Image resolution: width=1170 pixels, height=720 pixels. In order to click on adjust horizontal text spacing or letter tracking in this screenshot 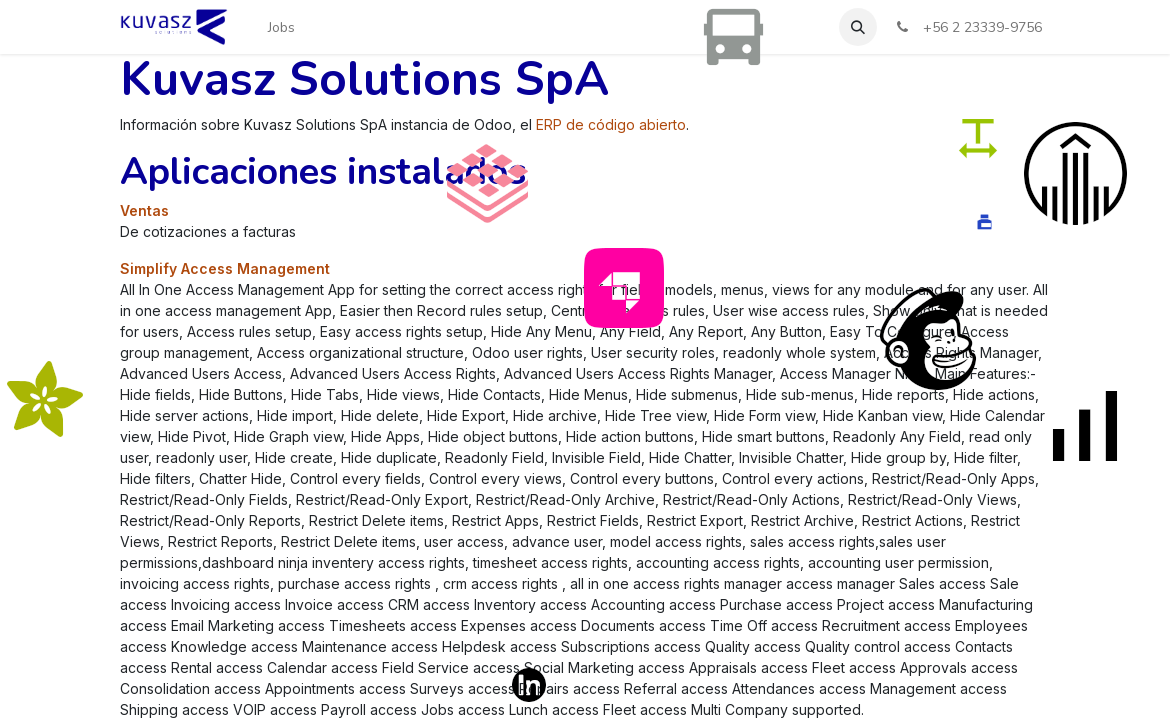, I will do `click(978, 137)`.